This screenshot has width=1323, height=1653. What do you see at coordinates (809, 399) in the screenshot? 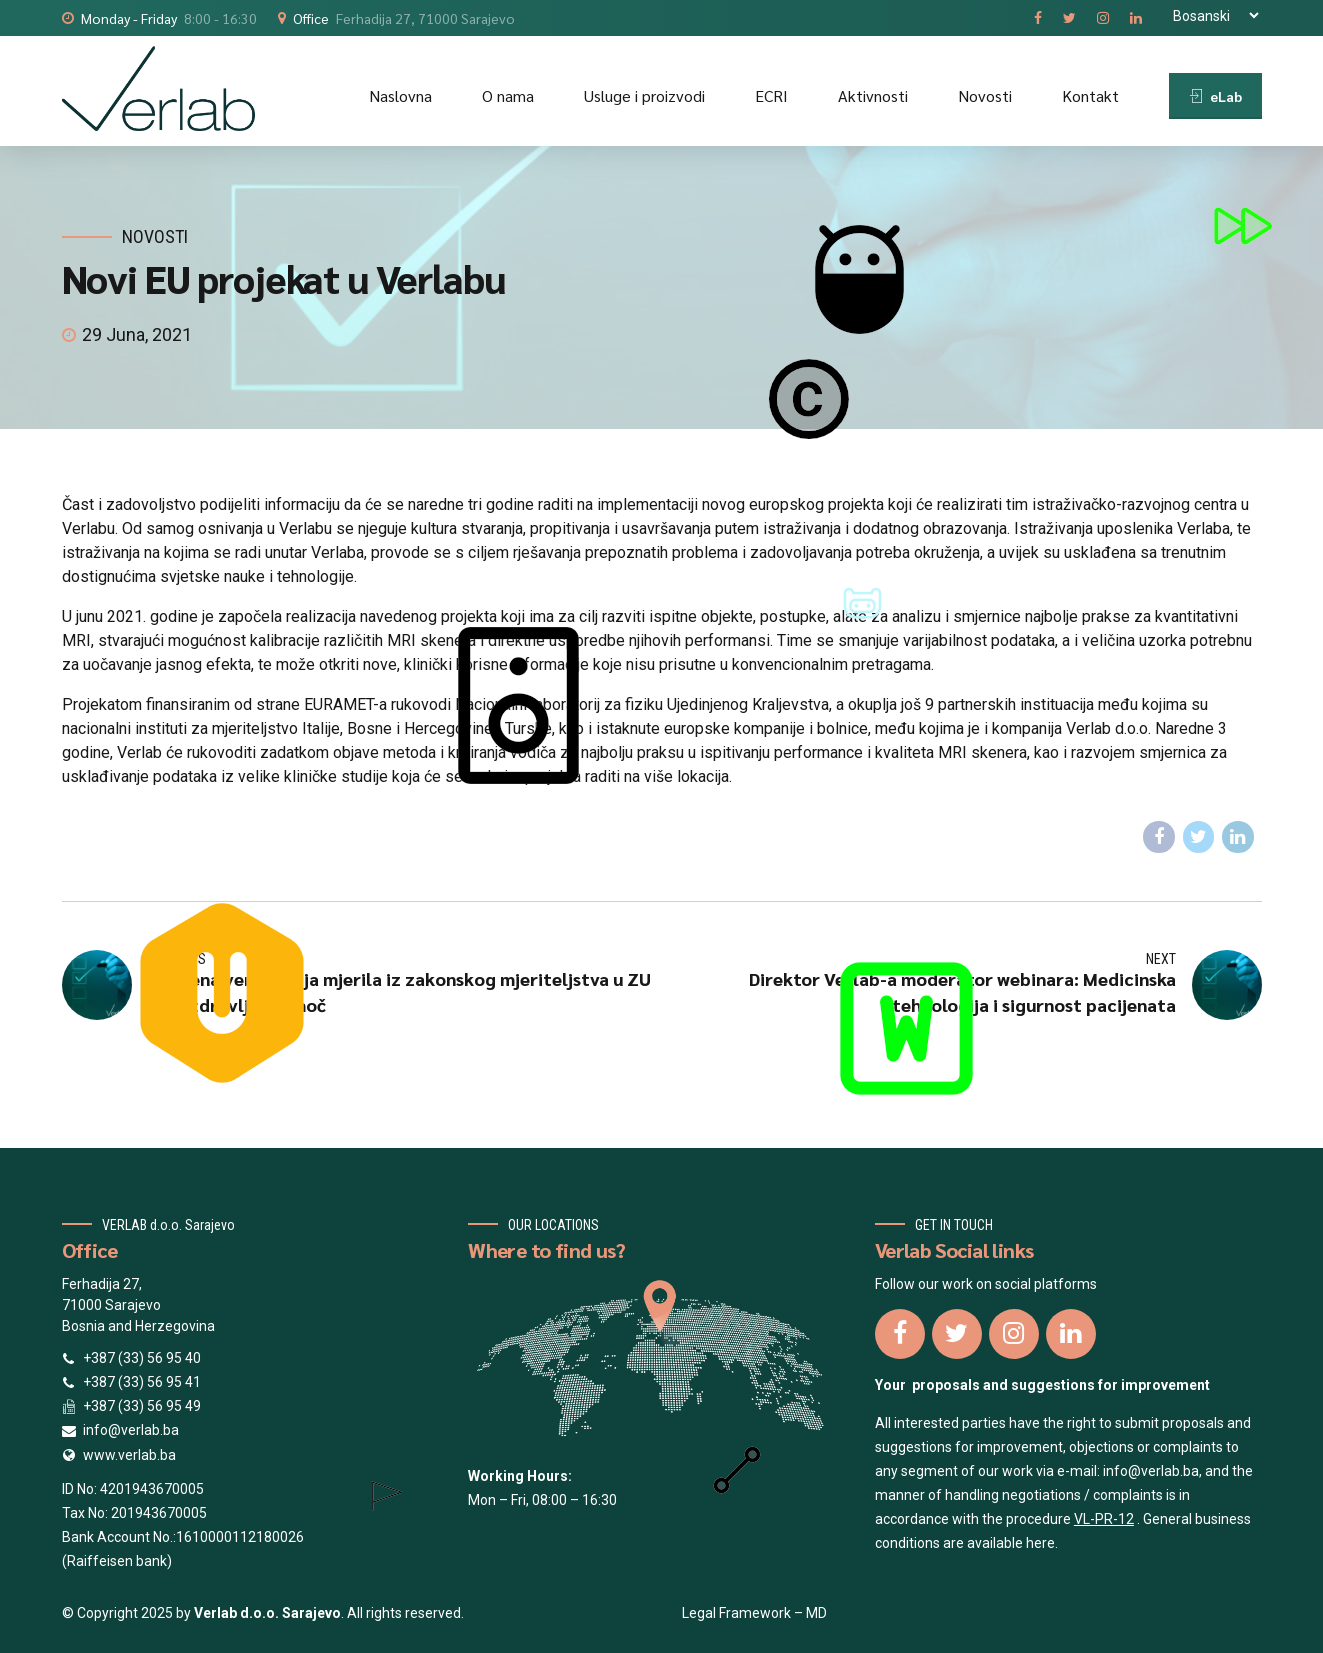
I see `indicates copyrighted content` at bounding box center [809, 399].